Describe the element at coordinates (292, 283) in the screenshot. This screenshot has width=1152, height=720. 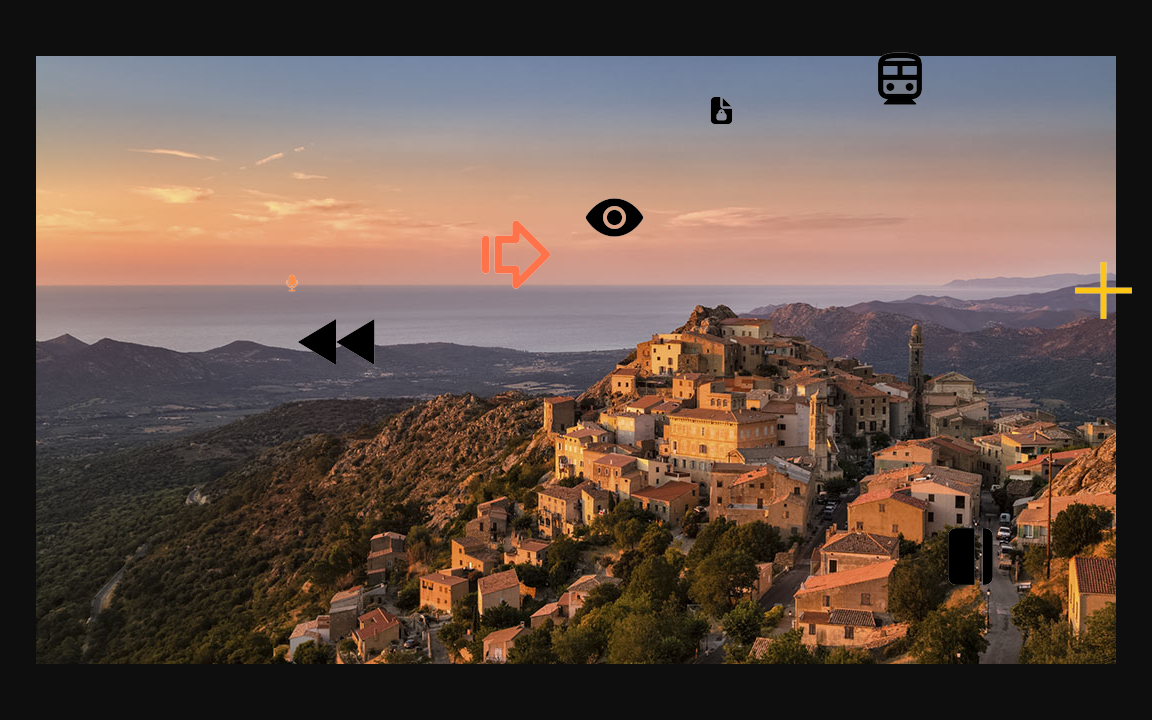
I see `tap to start voice input` at that location.